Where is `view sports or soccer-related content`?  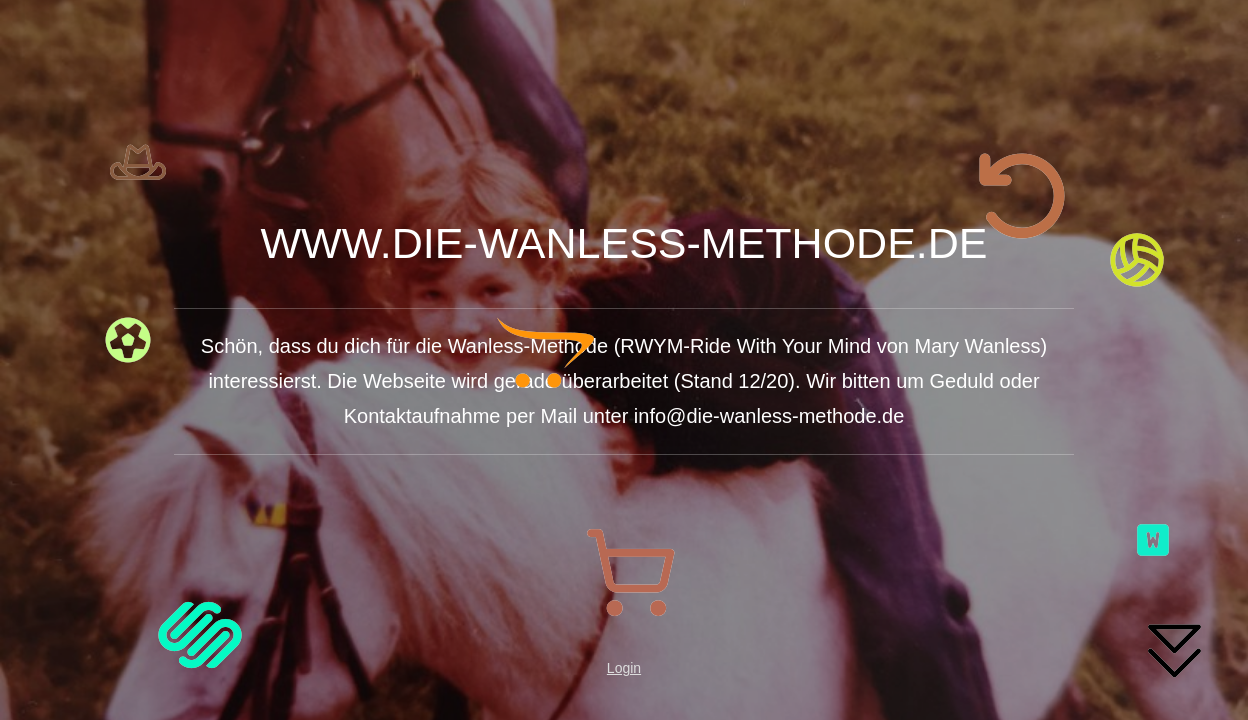 view sports or soccer-related content is located at coordinates (128, 340).